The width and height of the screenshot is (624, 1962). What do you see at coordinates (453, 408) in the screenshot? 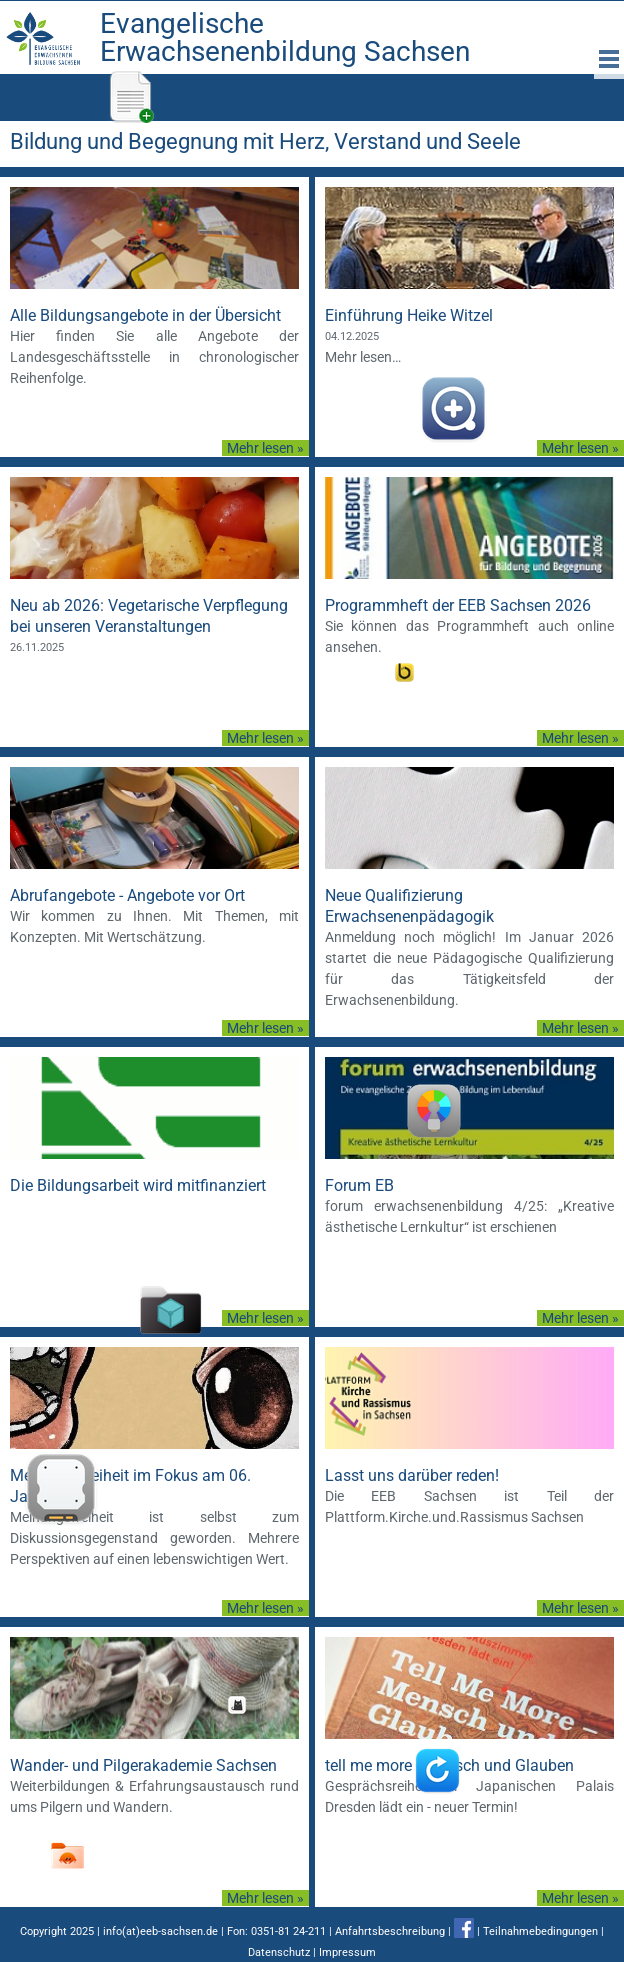
I see `open synology assistant app` at bounding box center [453, 408].